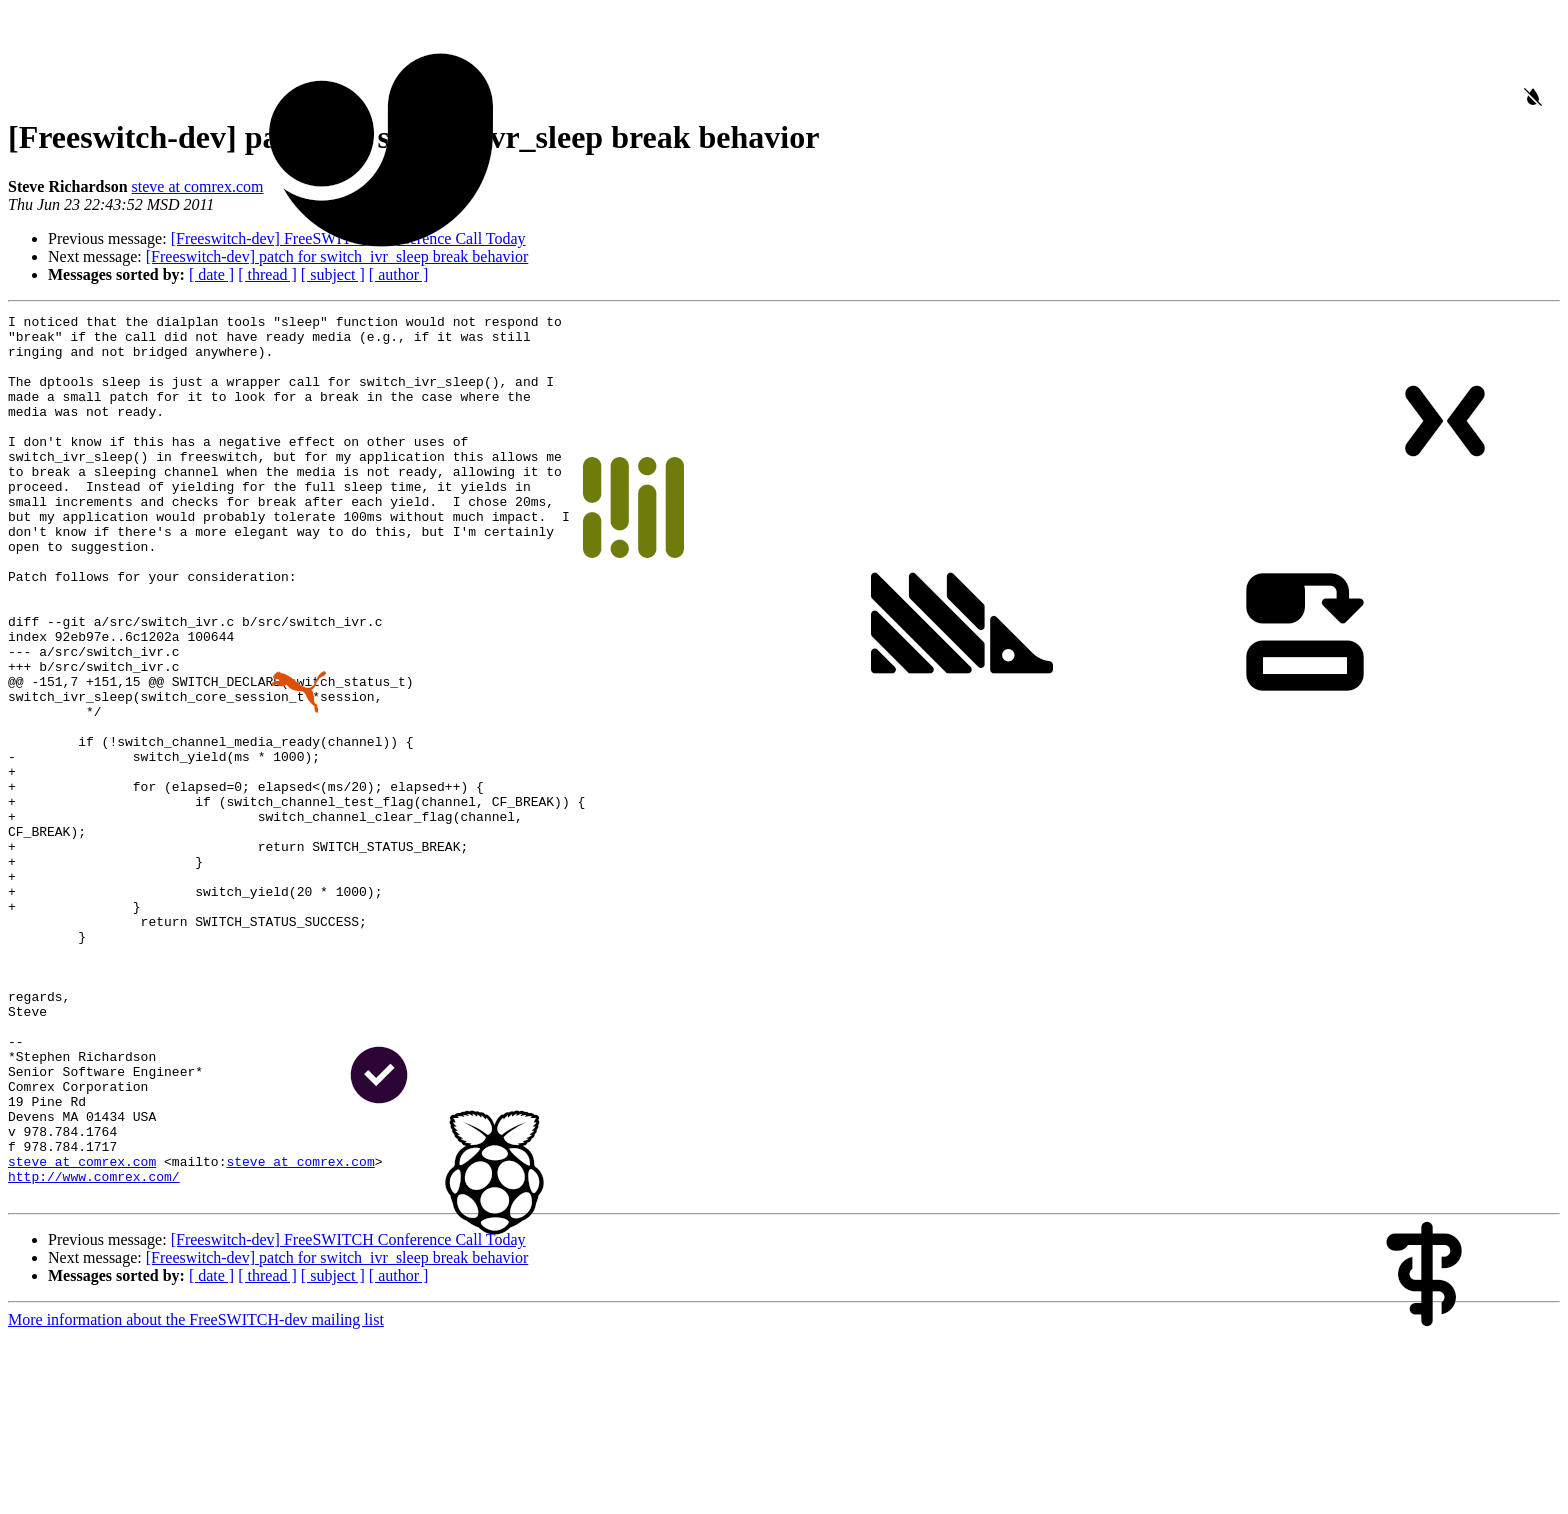 This screenshot has height=1514, width=1568. I want to click on visit the Puma website or app, so click(299, 692).